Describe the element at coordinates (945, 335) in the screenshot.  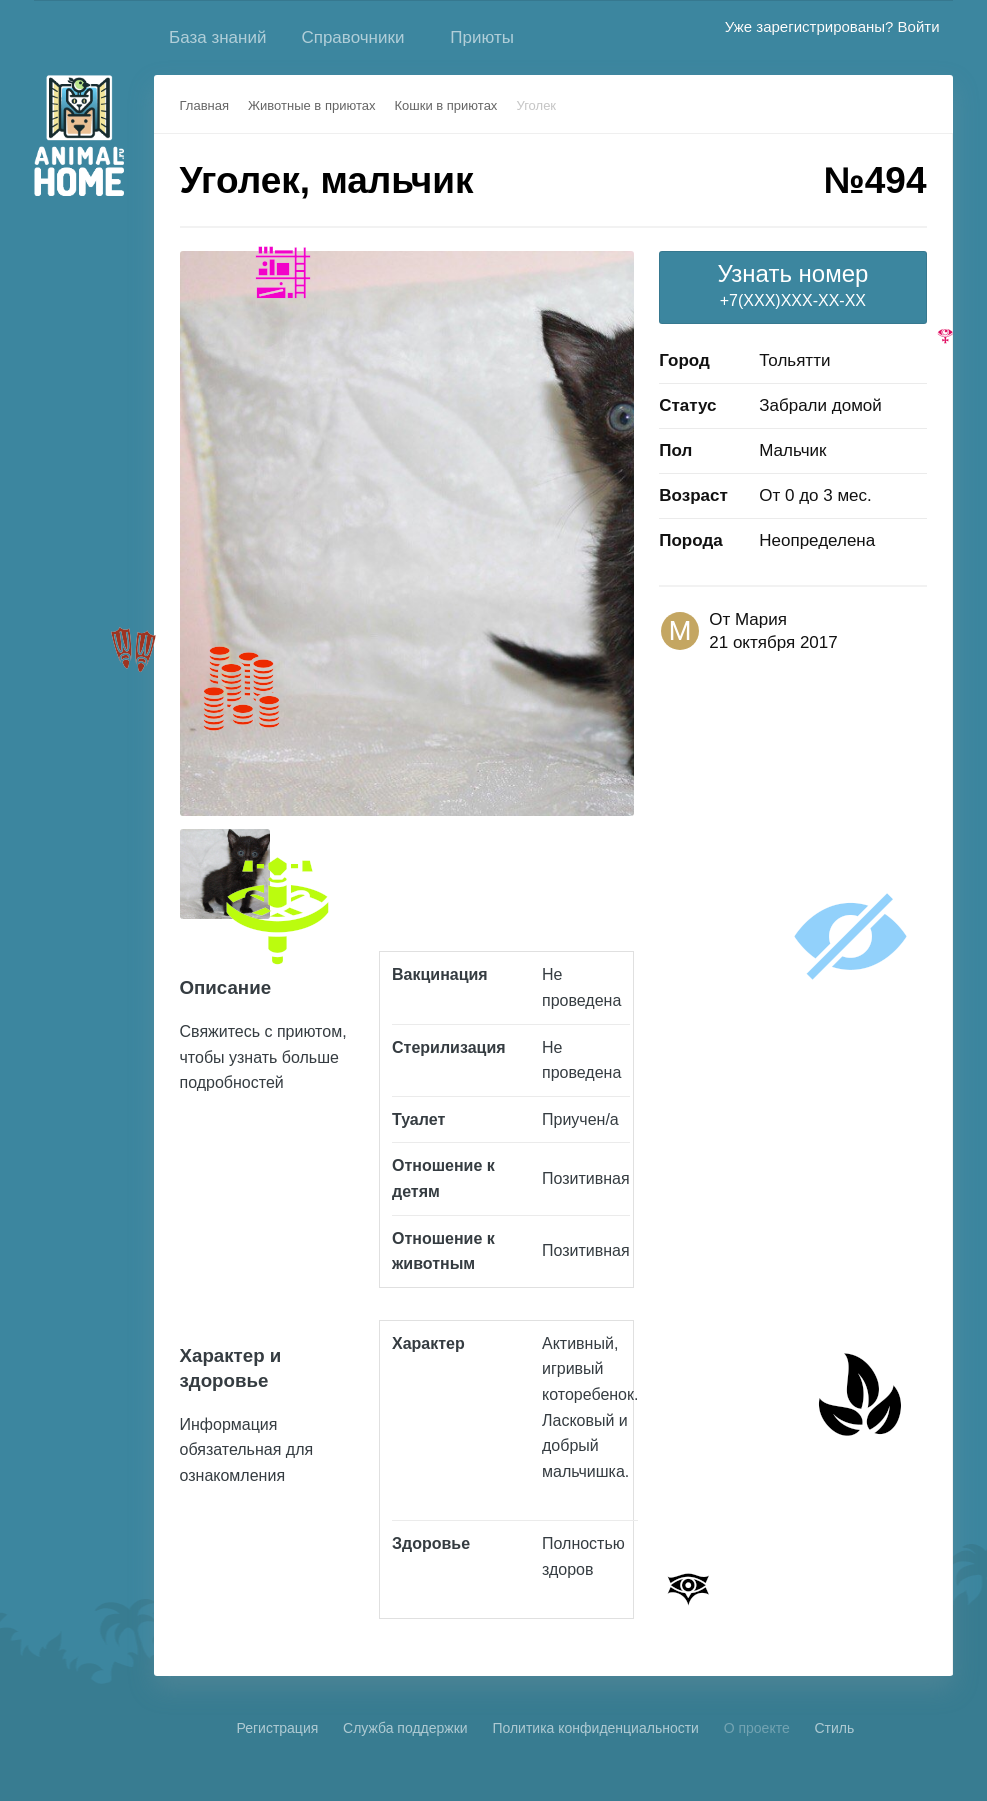
I see `view templar or crusader faction details` at that location.